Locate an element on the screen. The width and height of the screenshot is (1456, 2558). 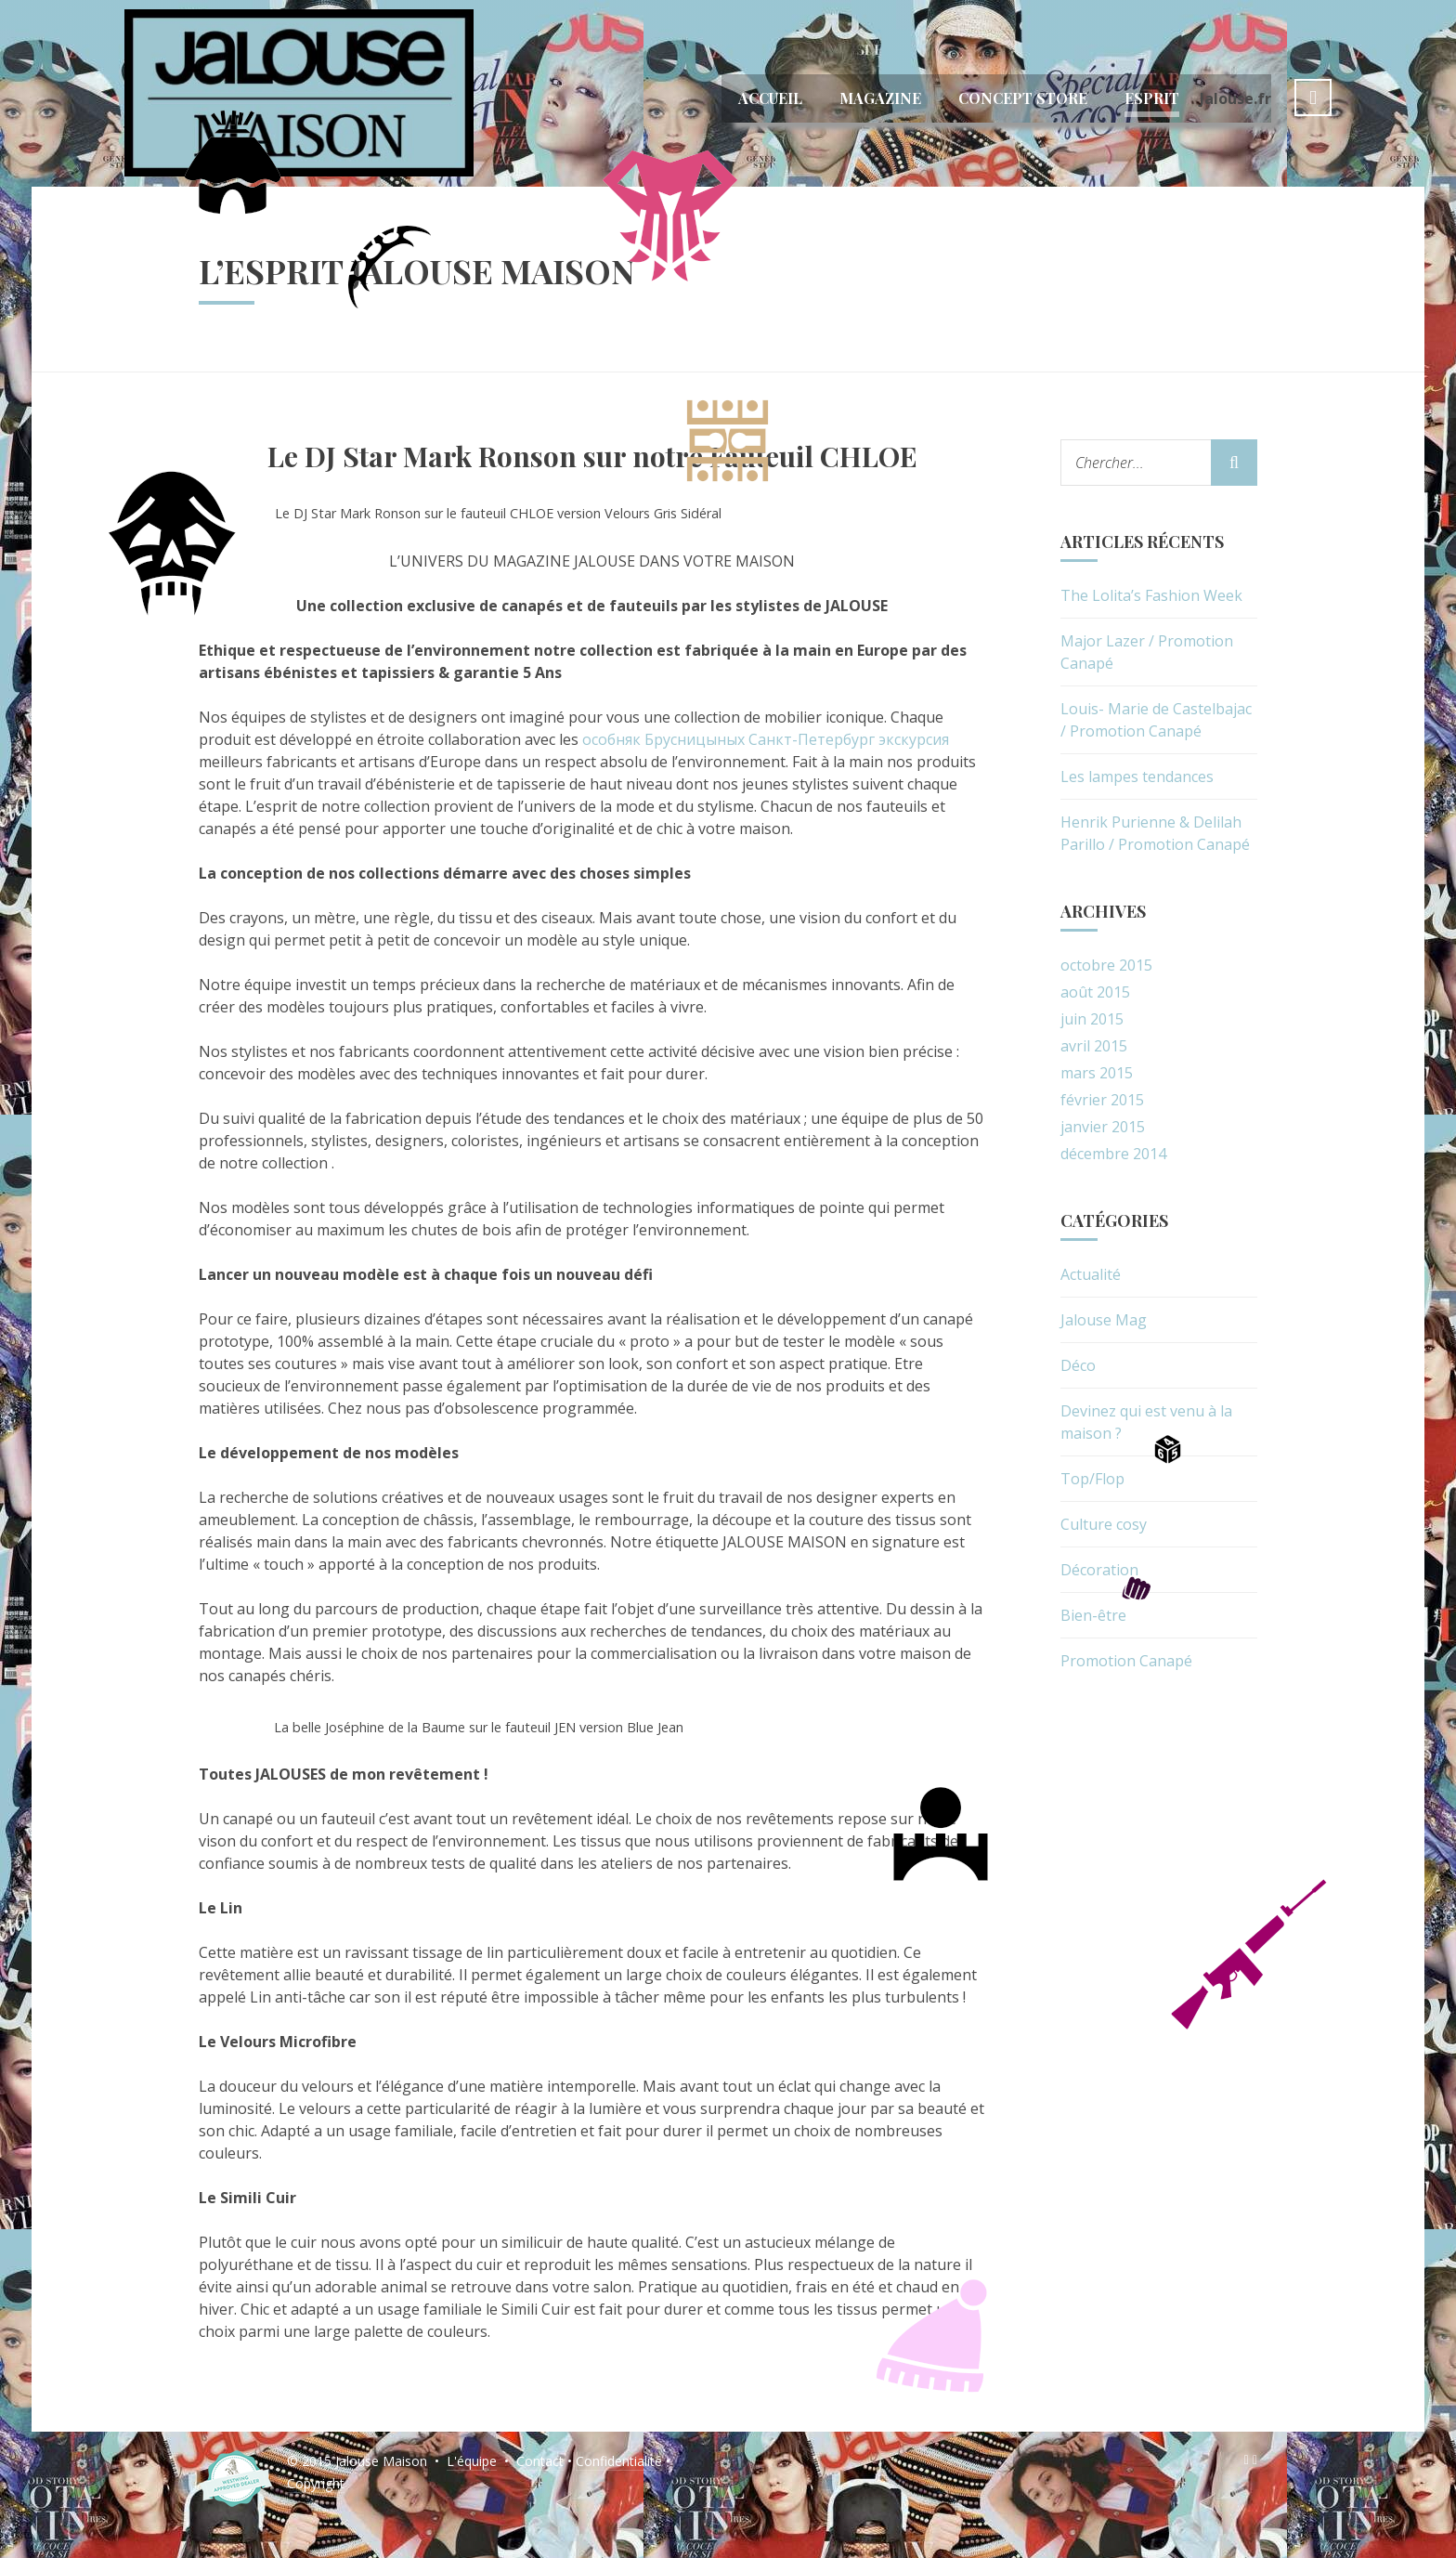
select the bat'leth weapon in a game inventory is located at coordinates (389, 267).